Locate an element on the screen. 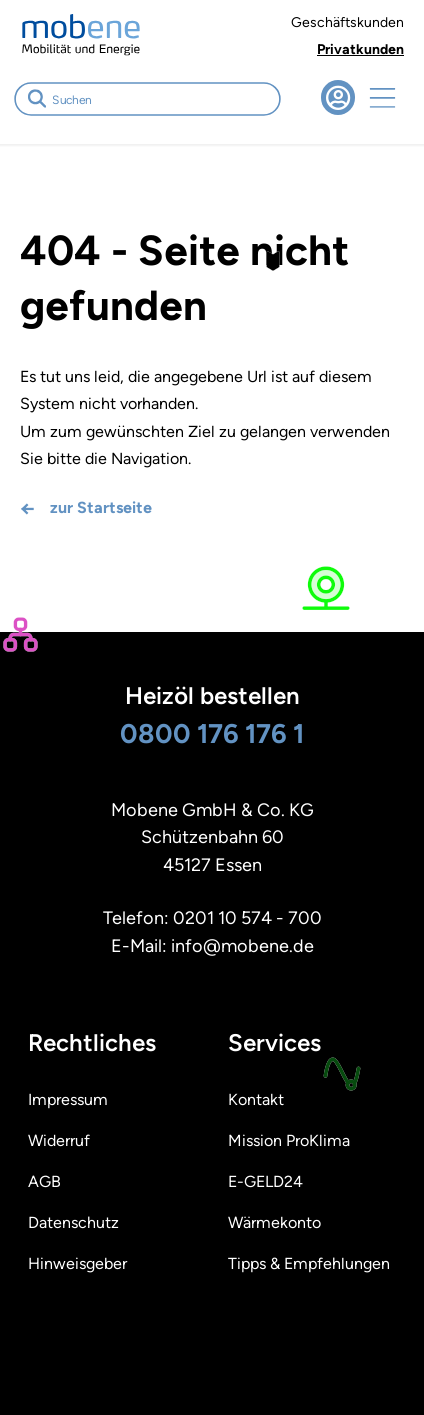 Image resolution: width=424 pixels, height=1415 pixels. indicates verified or certified status is located at coordinates (273, 261).